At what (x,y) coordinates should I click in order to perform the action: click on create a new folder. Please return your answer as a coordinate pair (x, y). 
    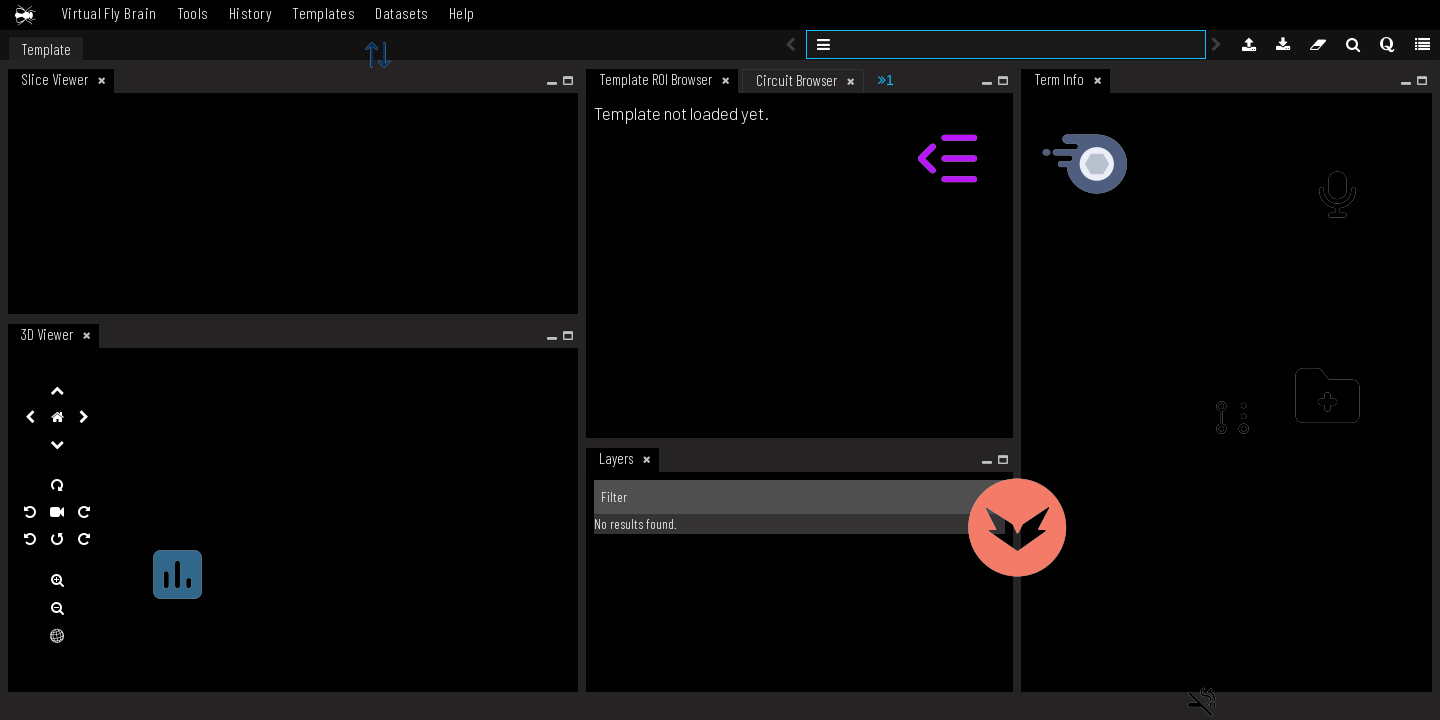
    Looking at the image, I should click on (1327, 395).